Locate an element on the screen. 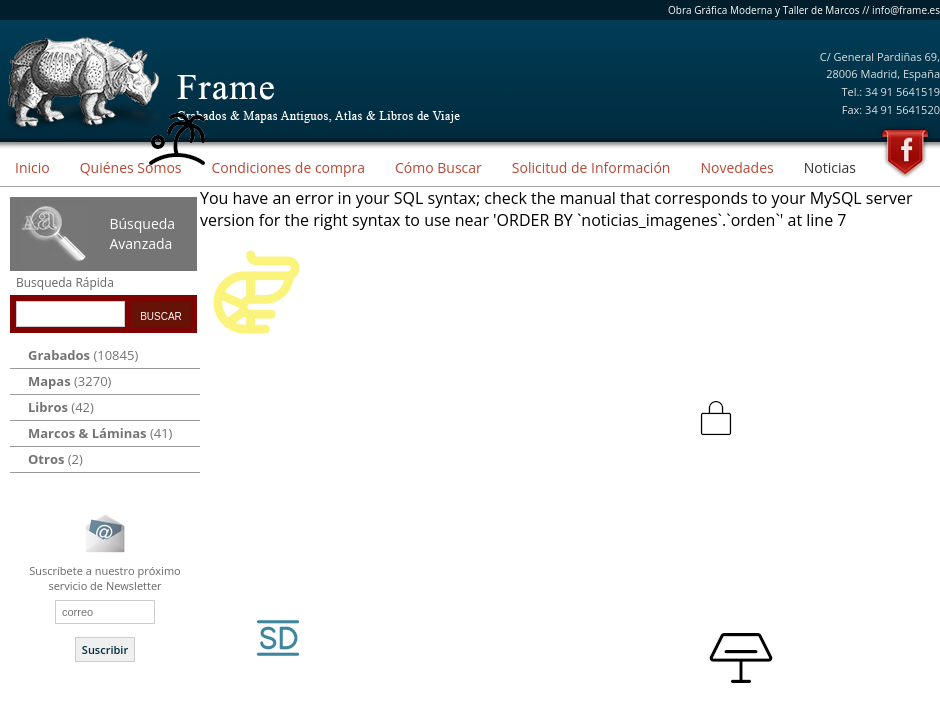  select shrimp or shellfish as a food preference is located at coordinates (256, 293).